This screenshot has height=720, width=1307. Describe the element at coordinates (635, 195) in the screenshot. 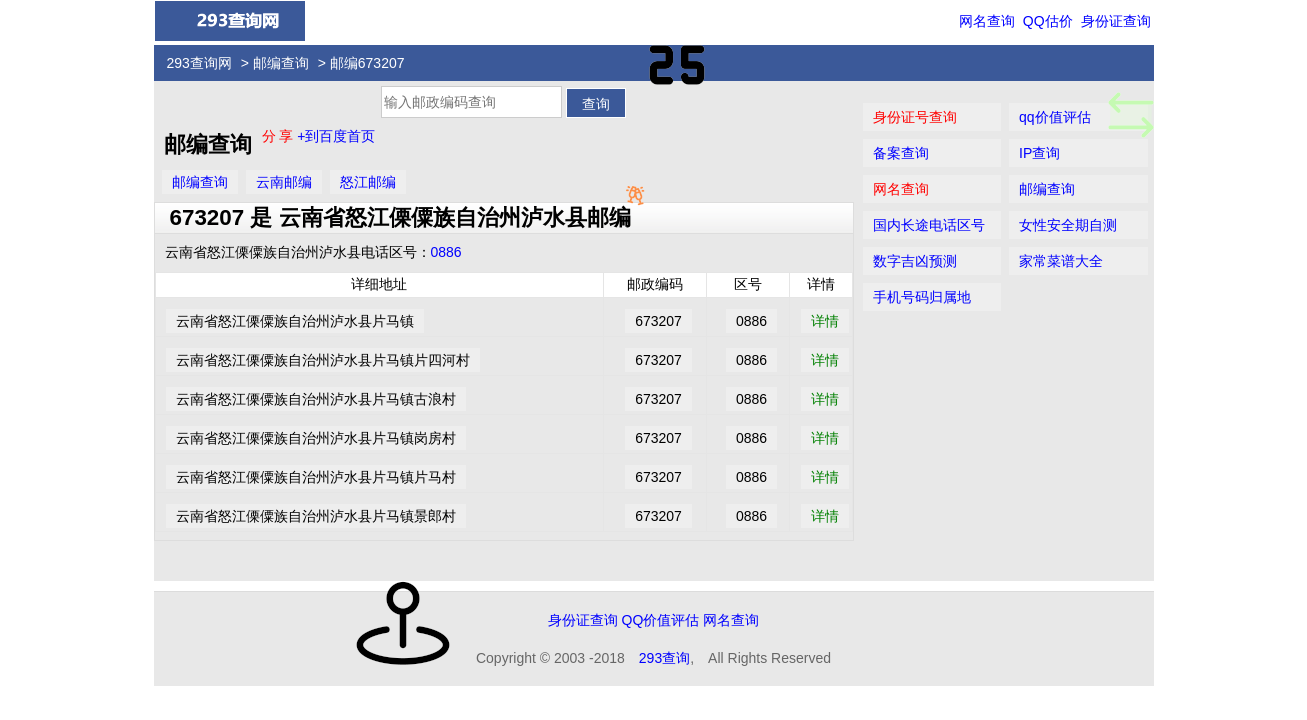

I see `celebrate a milestone or achievement` at that location.